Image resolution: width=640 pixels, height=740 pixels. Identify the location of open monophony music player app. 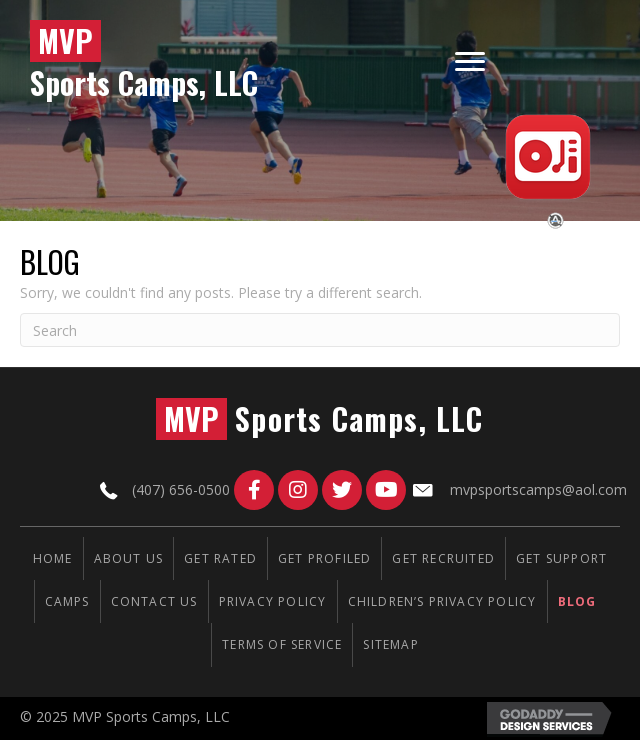
(548, 157).